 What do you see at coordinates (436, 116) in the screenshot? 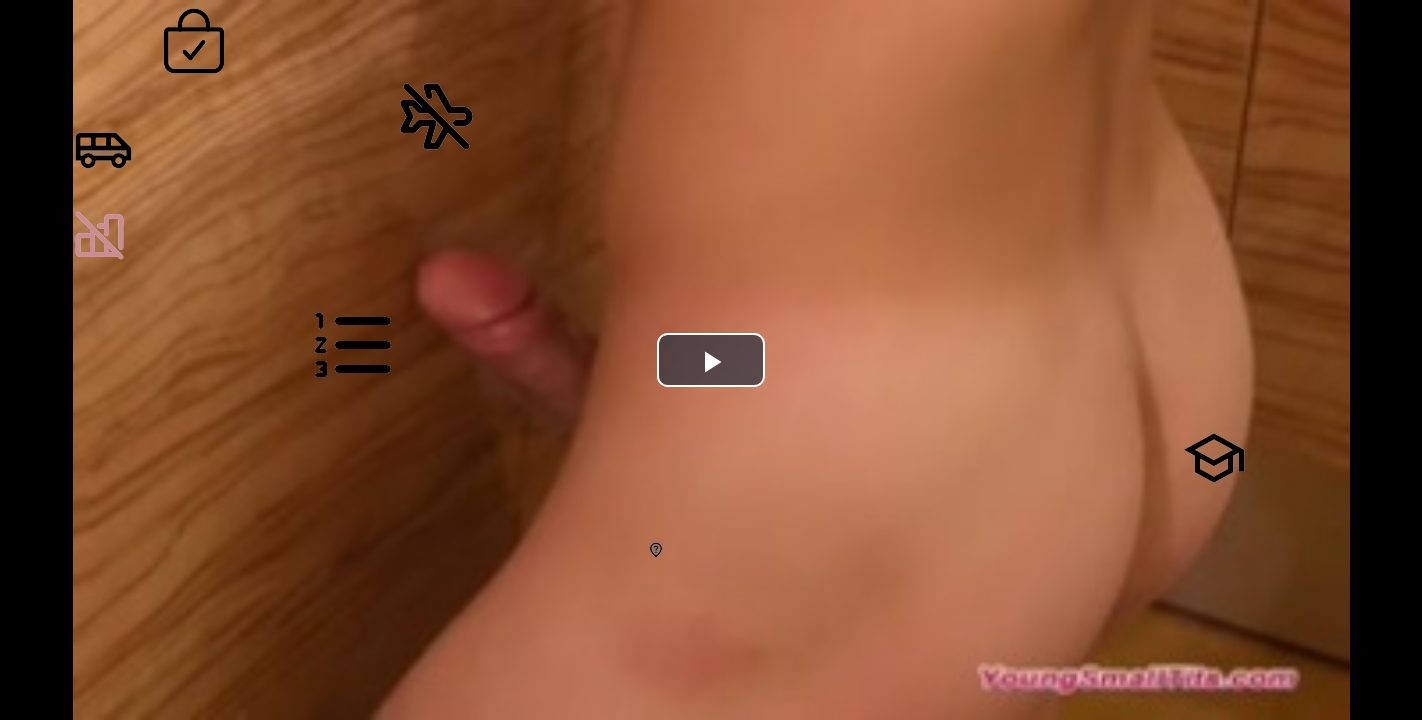
I see `disable airplane mode` at bounding box center [436, 116].